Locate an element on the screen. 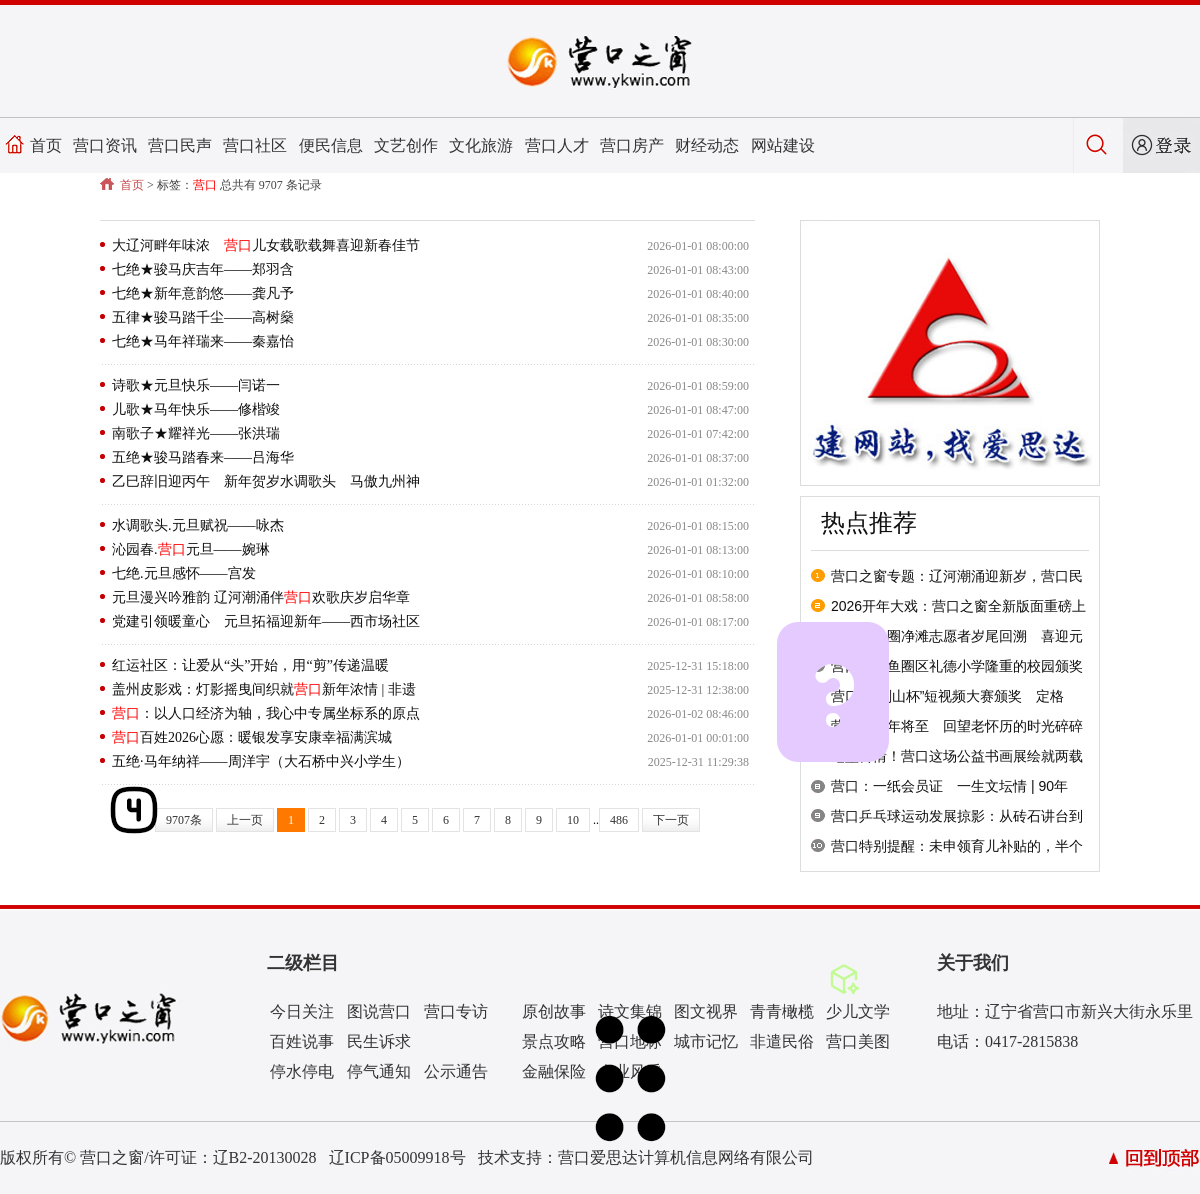 The width and height of the screenshot is (1200, 1194). drag to reorder items vertically is located at coordinates (630, 1078).